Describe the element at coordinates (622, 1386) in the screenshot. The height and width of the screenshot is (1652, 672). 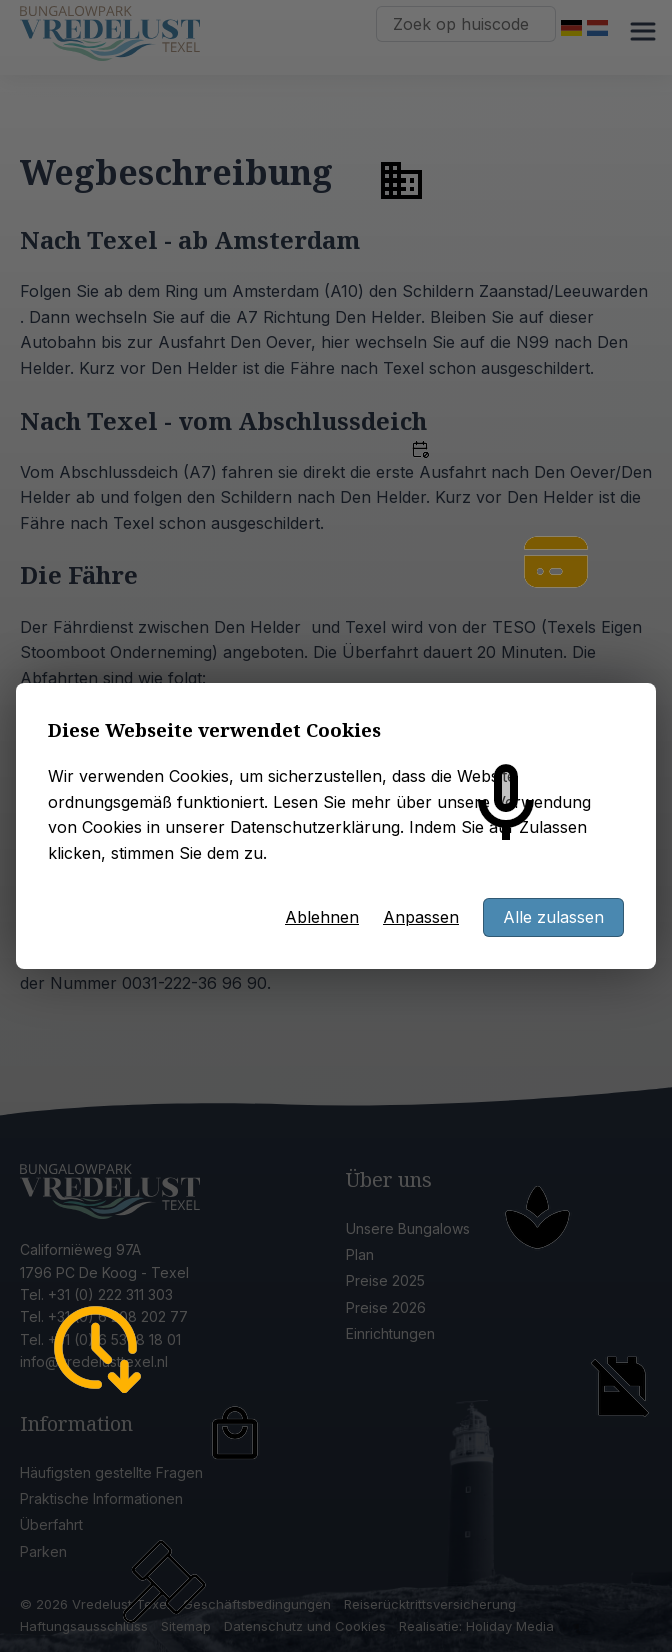
I see `no backpacks allowed in this area` at that location.